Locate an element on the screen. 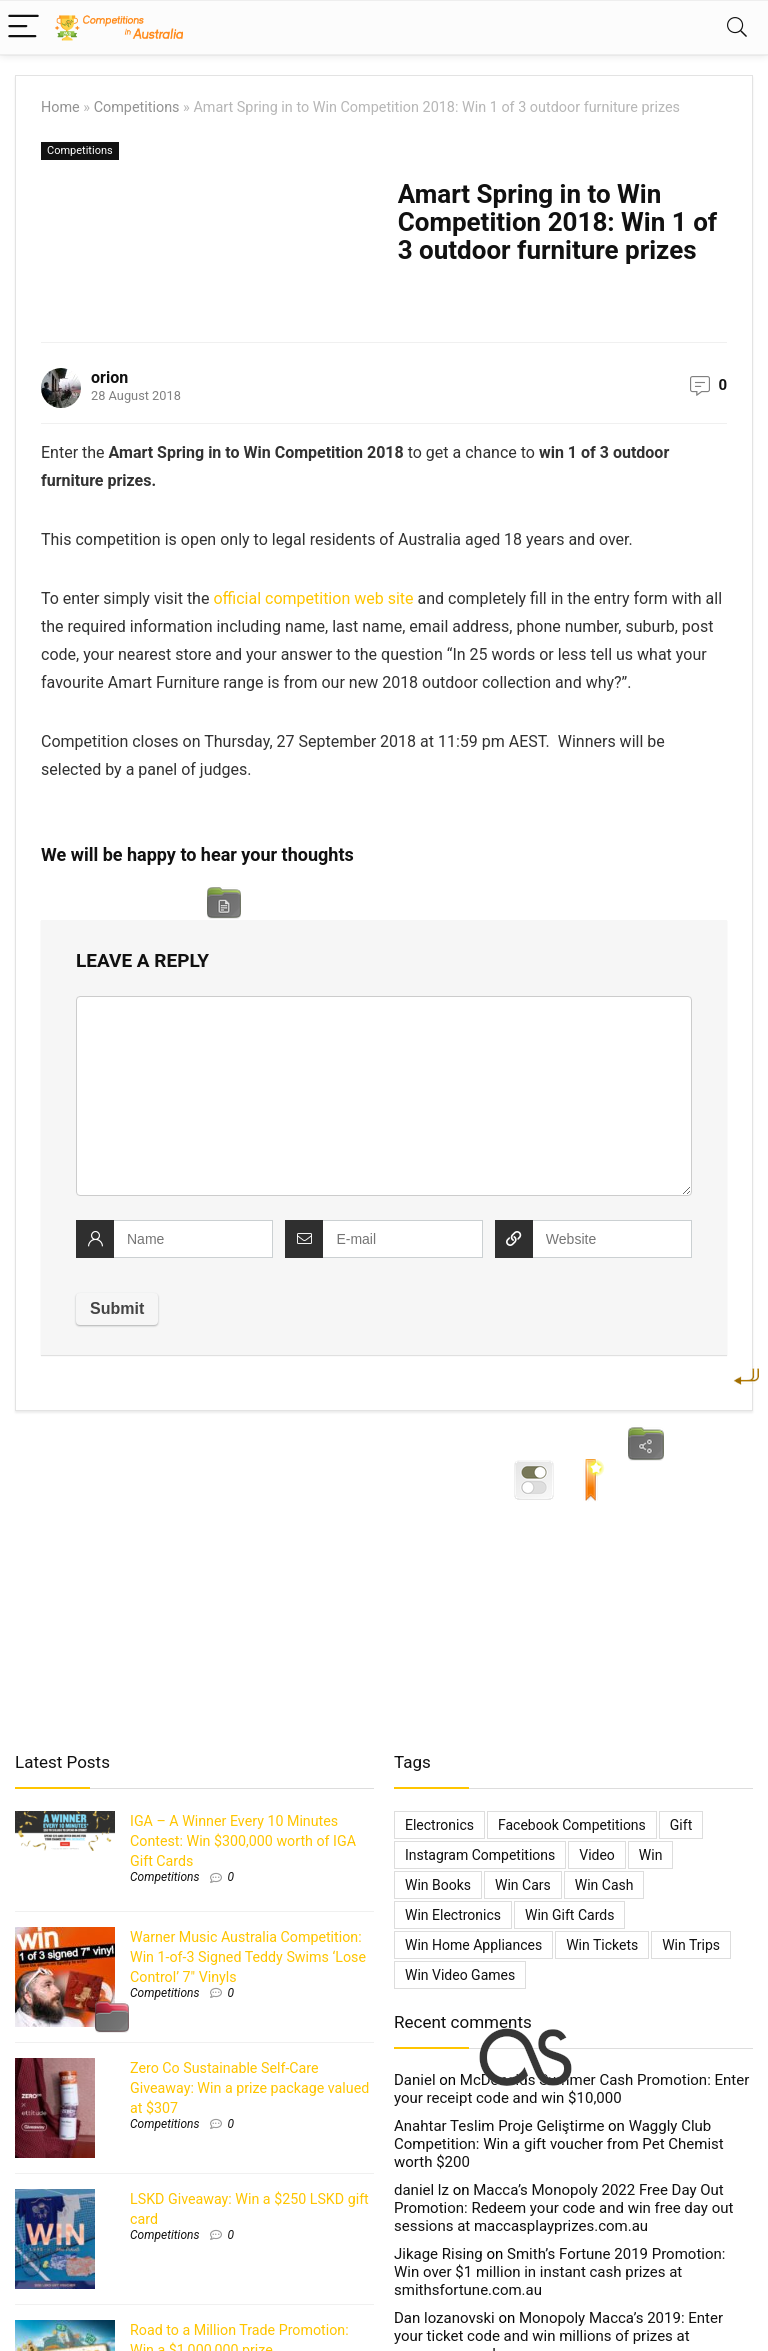  access your public shared folder is located at coordinates (646, 1443).